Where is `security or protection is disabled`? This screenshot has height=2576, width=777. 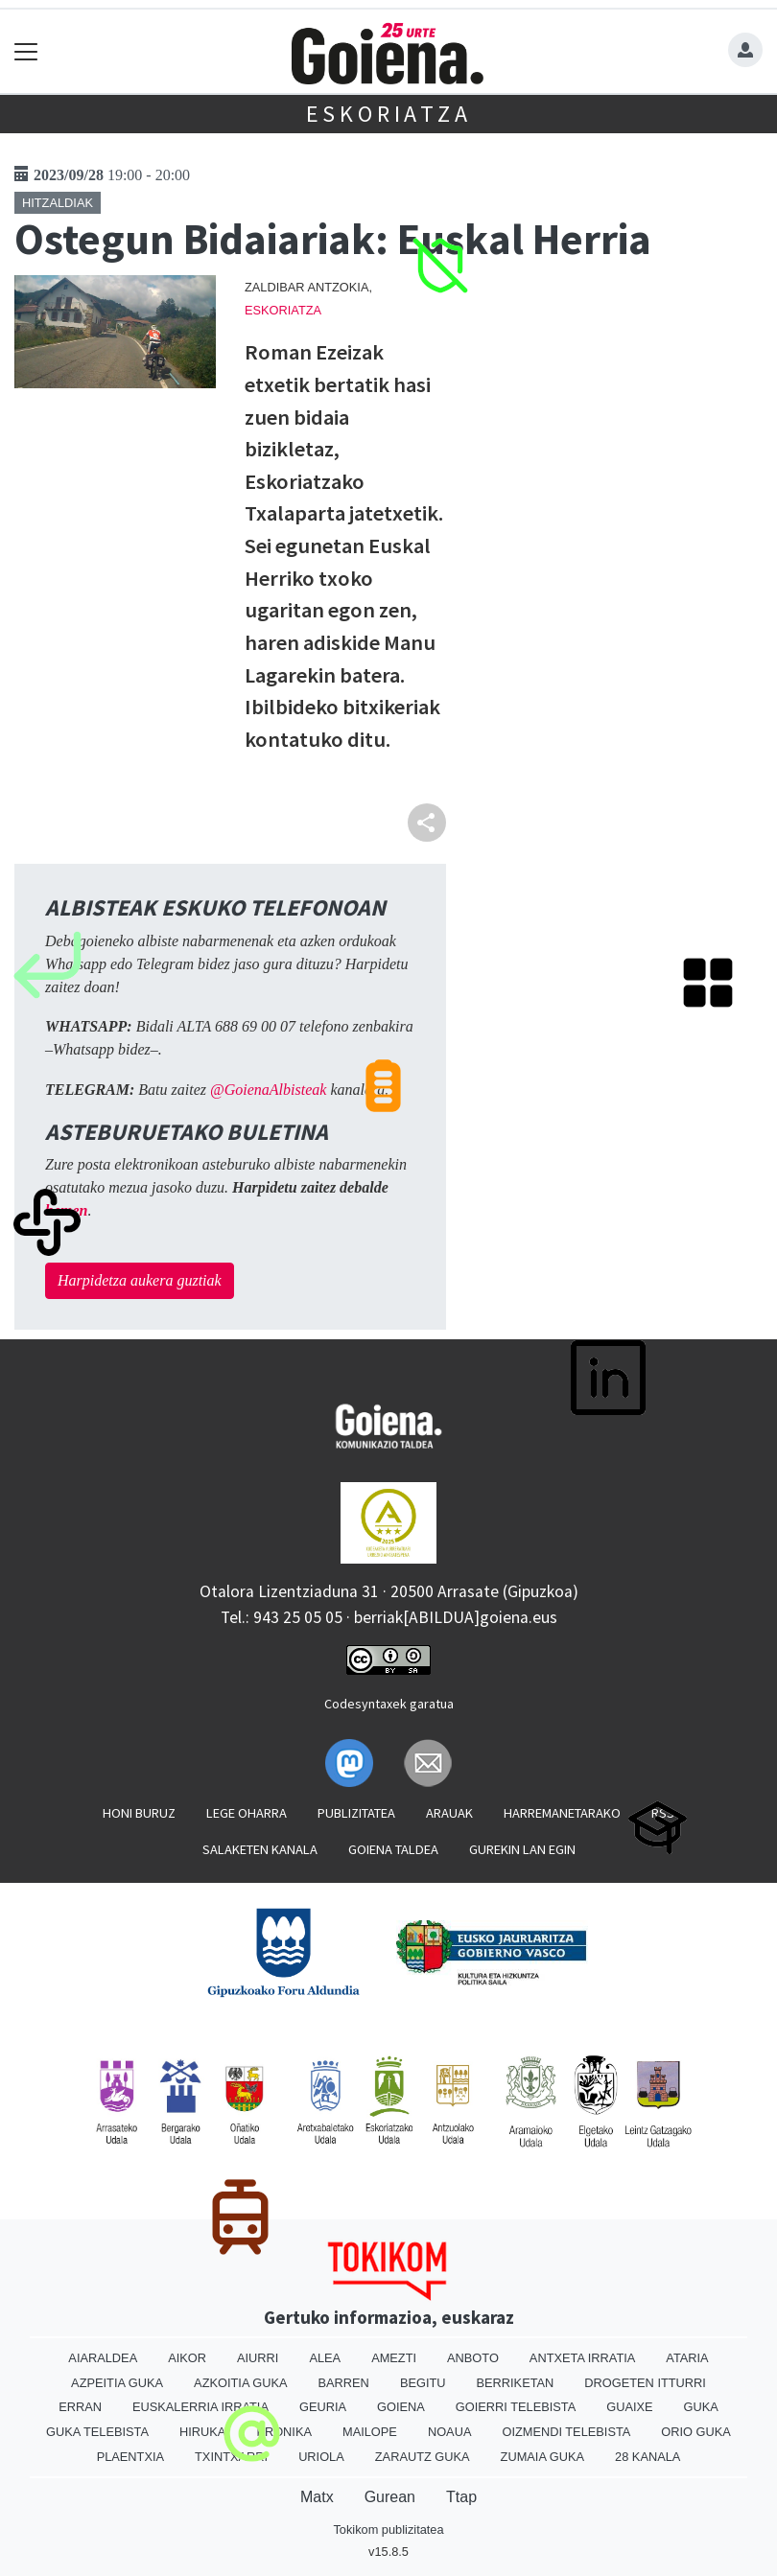
security or protection is disabled is located at coordinates (440, 266).